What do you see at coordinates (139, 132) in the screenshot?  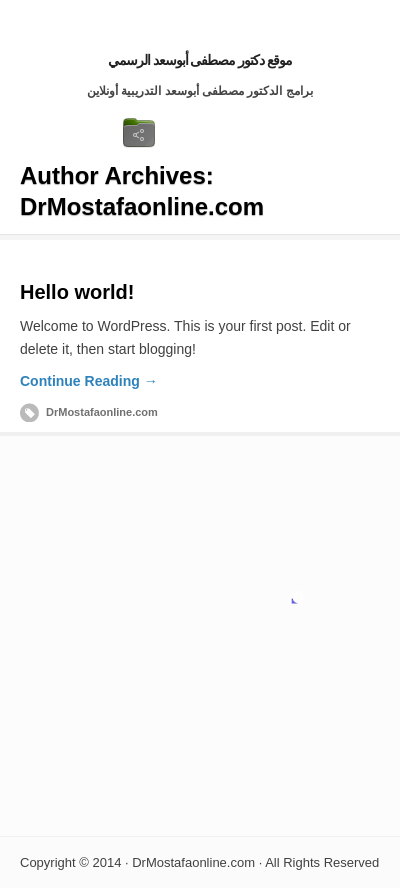 I see `access your public shared folder` at bounding box center [139, 132].